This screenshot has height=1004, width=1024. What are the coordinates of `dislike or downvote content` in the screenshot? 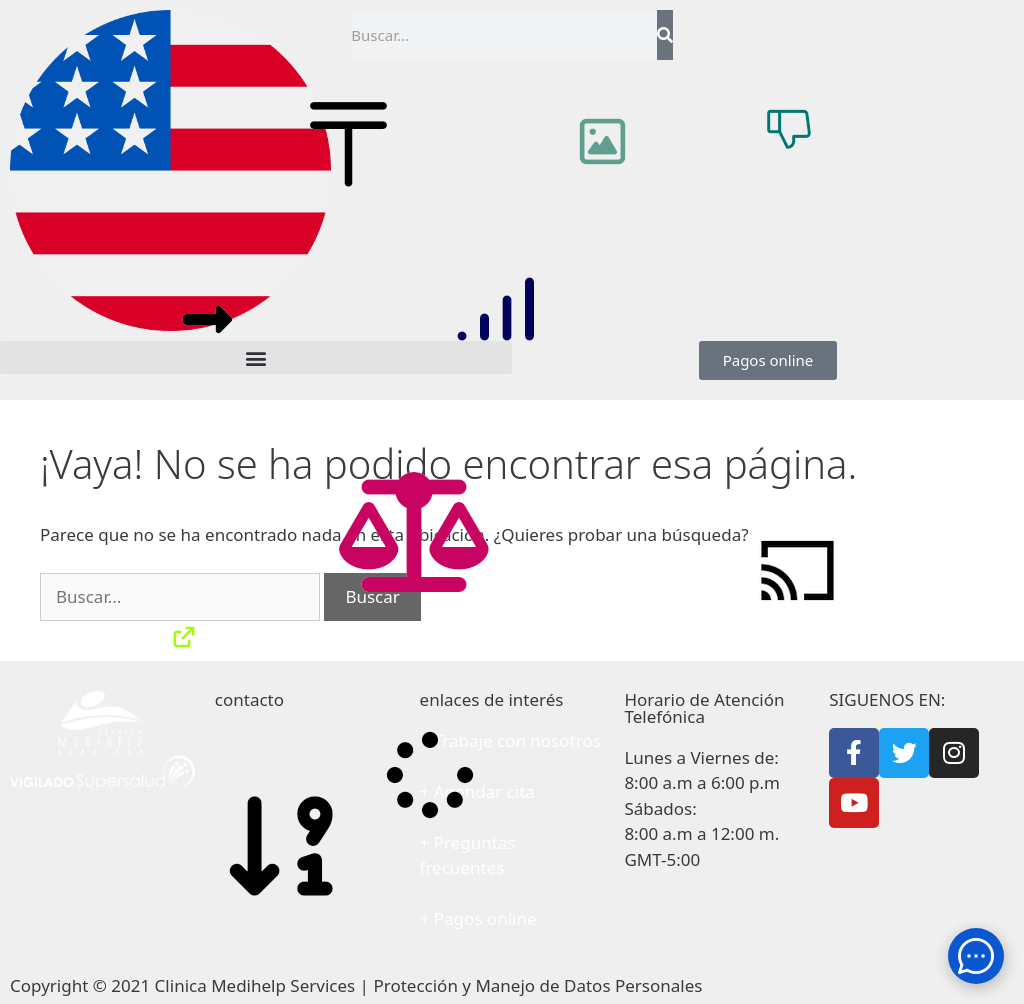 It's located at (789, 127).